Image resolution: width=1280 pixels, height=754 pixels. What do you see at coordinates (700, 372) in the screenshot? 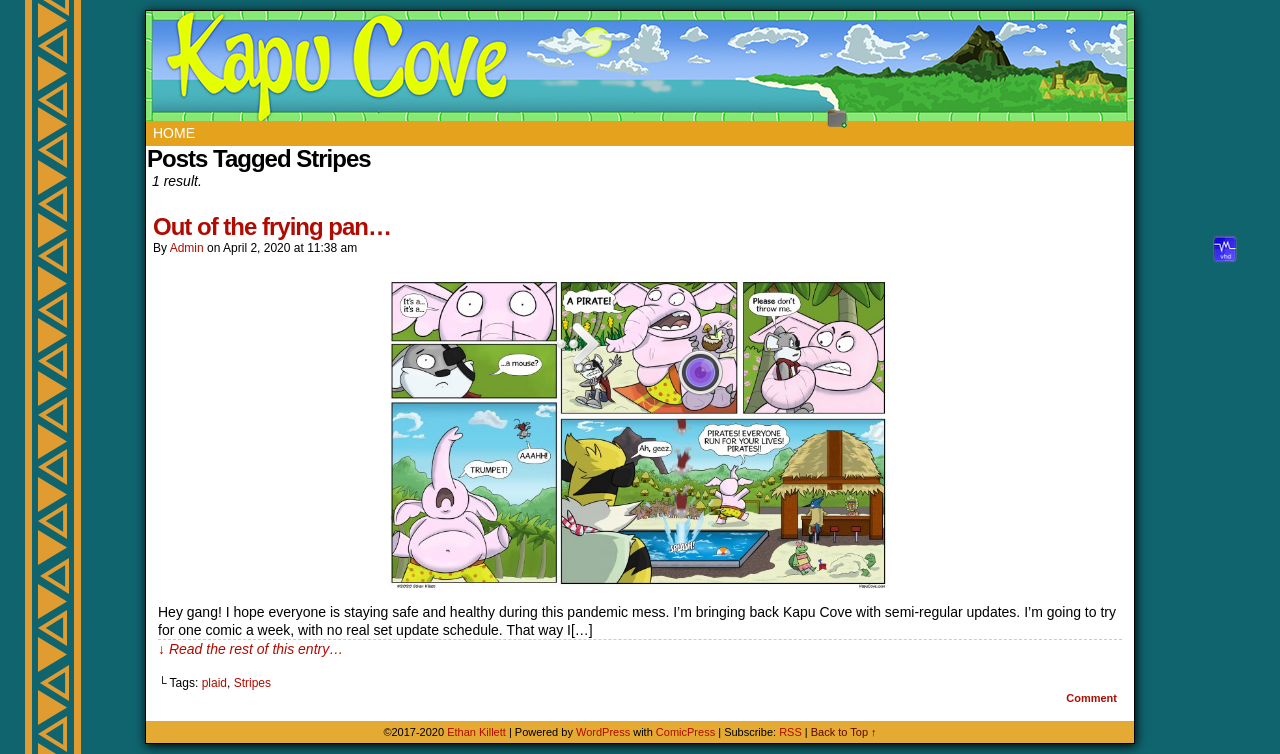
I see `open the camera app to take photos or videos` at bounding box center [700, 372].